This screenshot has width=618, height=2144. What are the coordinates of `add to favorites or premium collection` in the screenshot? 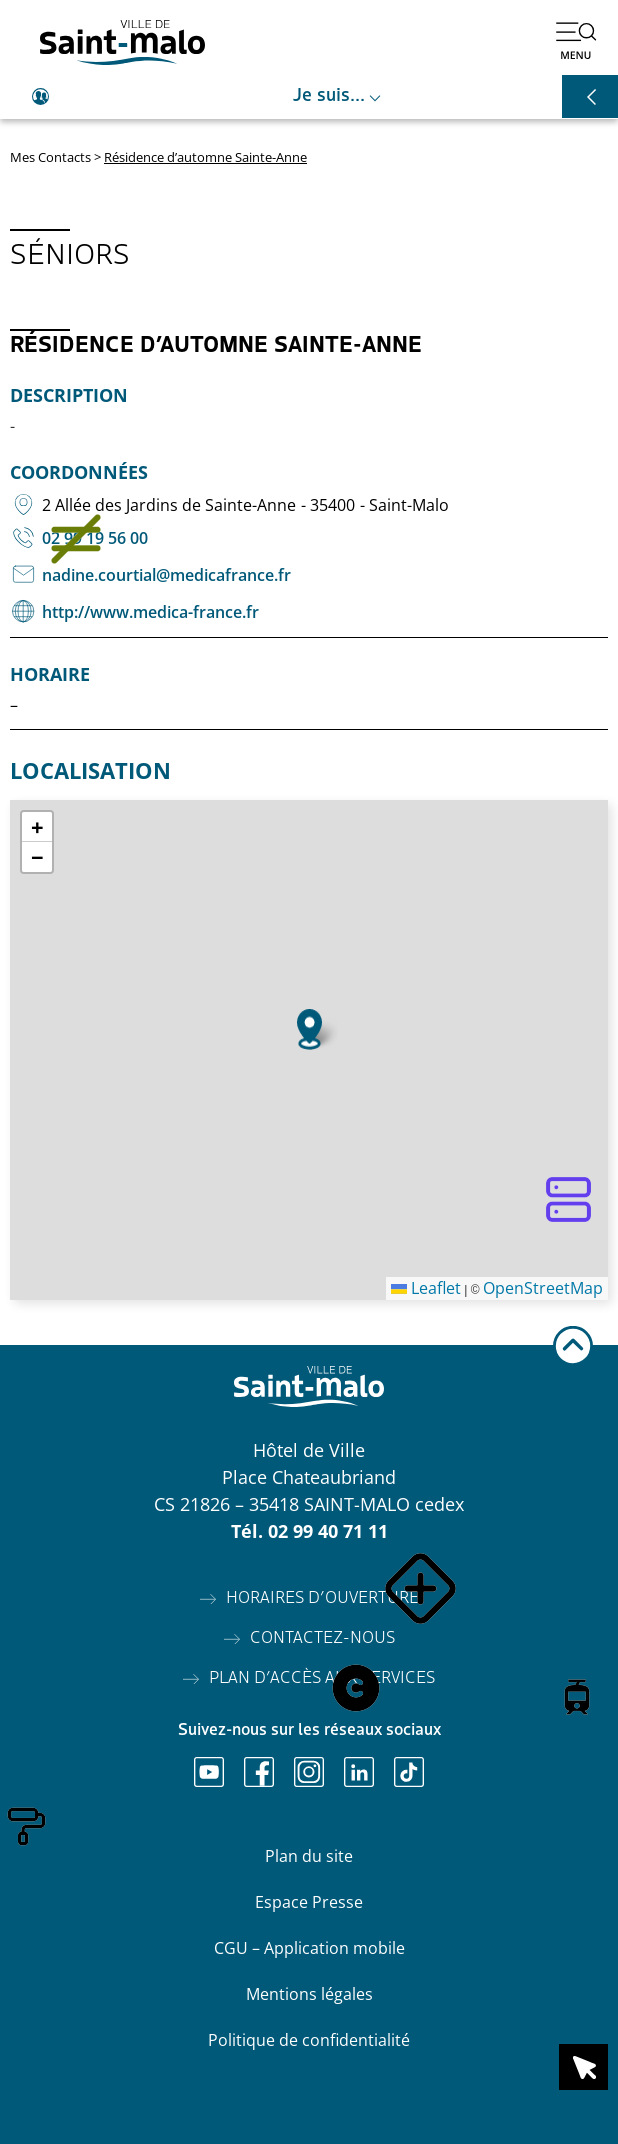 It's located at (420, 1588).